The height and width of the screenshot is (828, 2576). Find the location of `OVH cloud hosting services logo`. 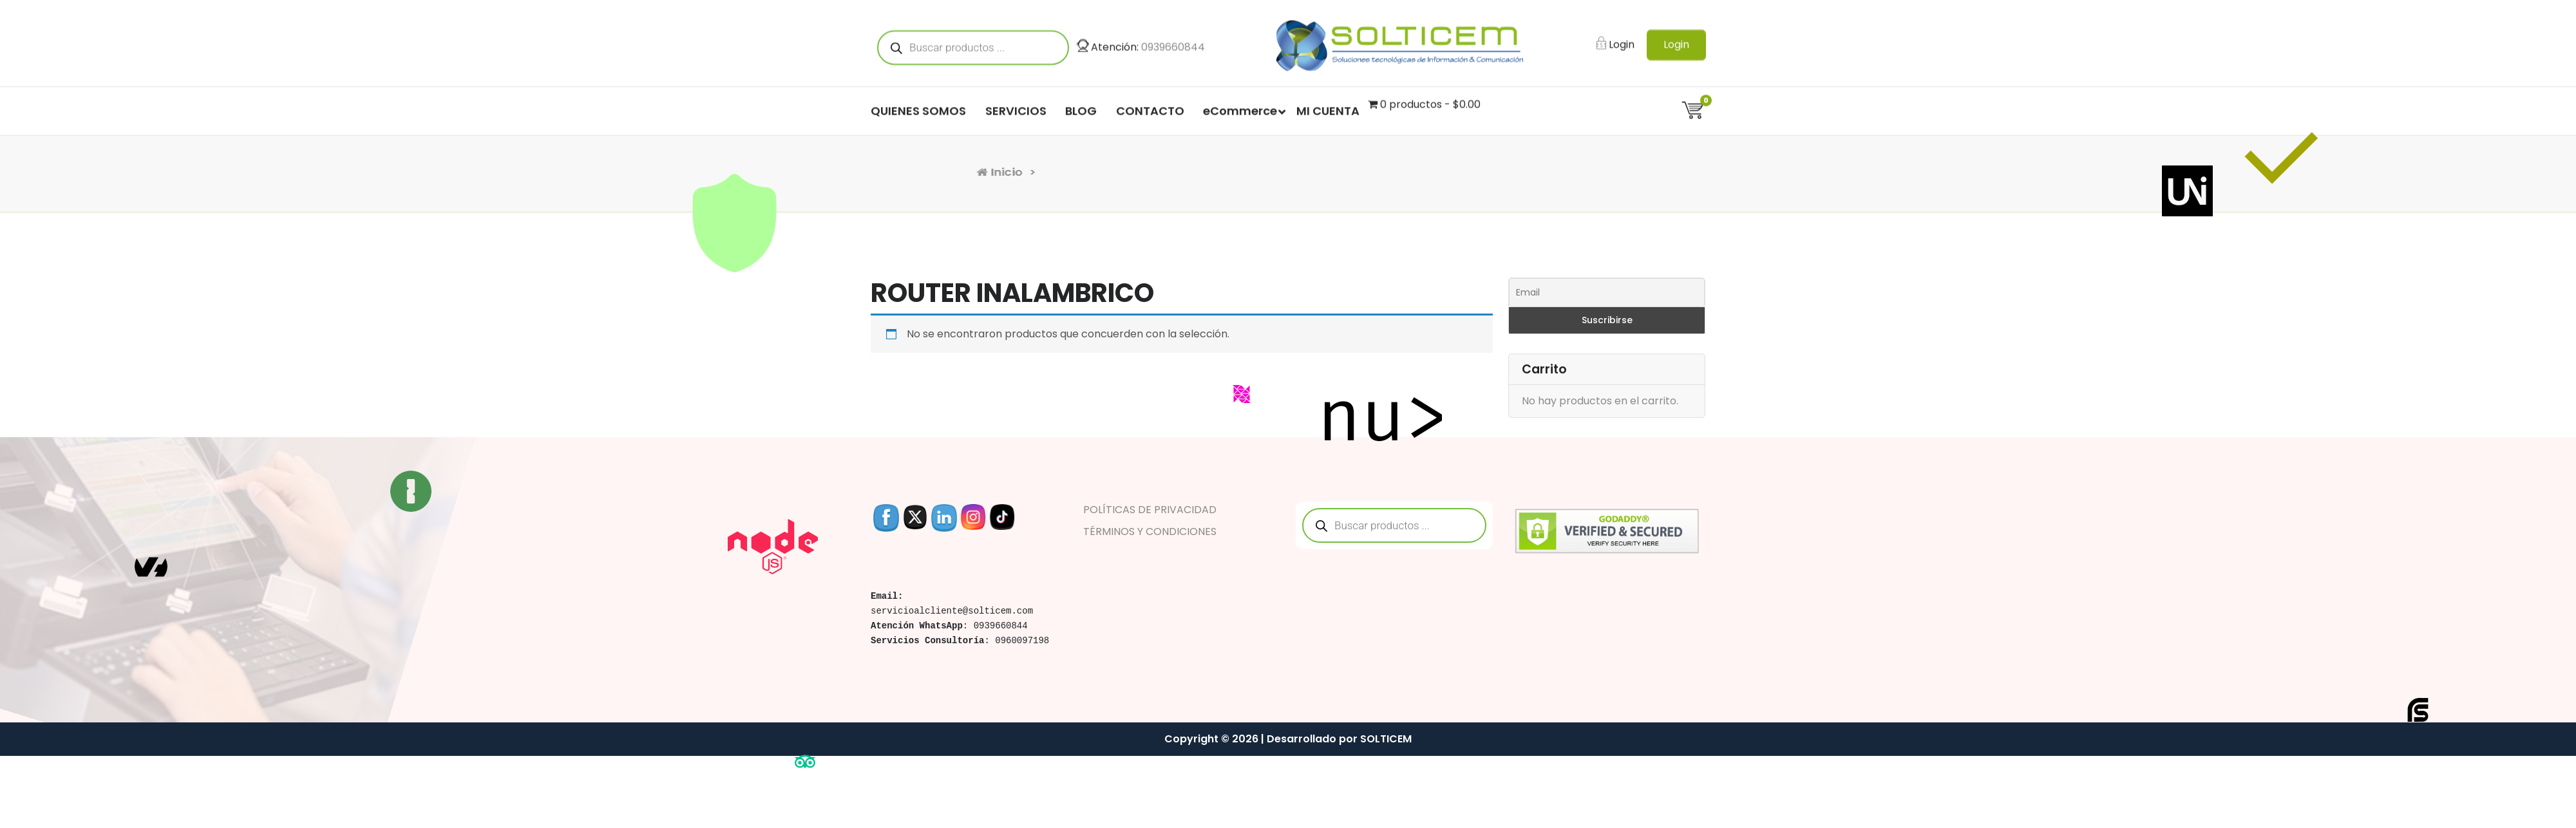

OVH cloud hosting services logo is located at coordinates (151, 567).